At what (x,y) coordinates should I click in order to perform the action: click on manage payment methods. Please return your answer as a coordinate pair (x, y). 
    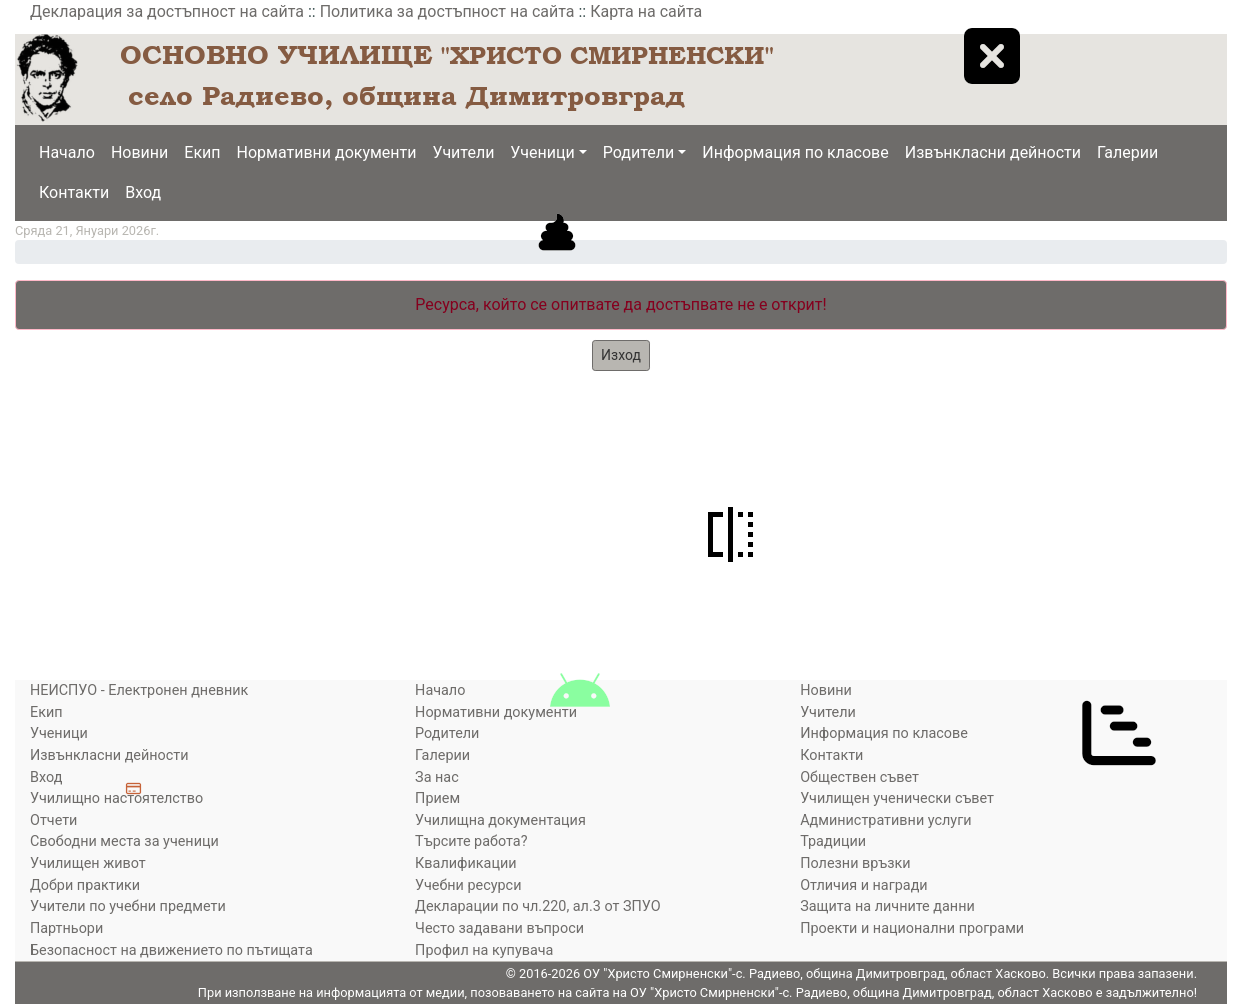
    Looking at the image, I should click on (133, 788).